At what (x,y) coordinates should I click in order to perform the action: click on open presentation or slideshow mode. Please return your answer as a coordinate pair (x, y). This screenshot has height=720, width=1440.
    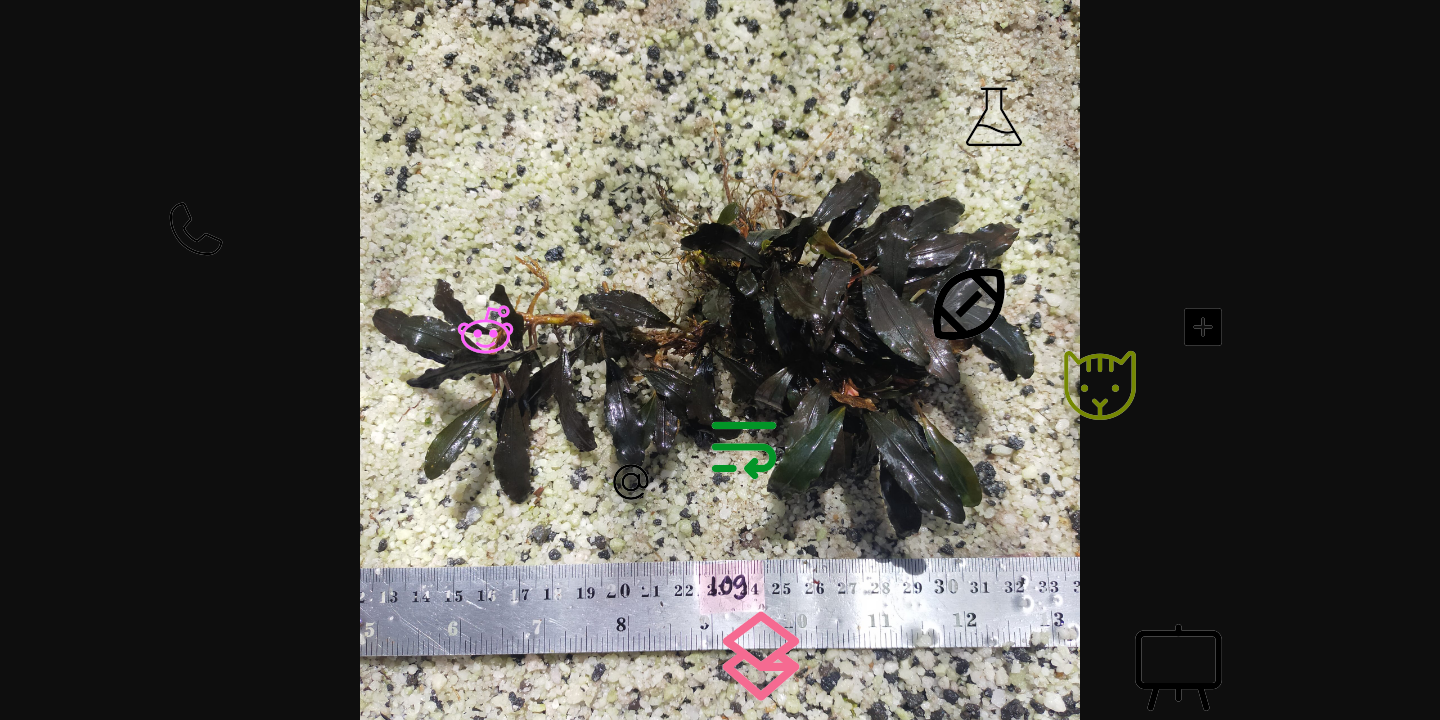
    Looking at the image, I should click on (1178, 667).